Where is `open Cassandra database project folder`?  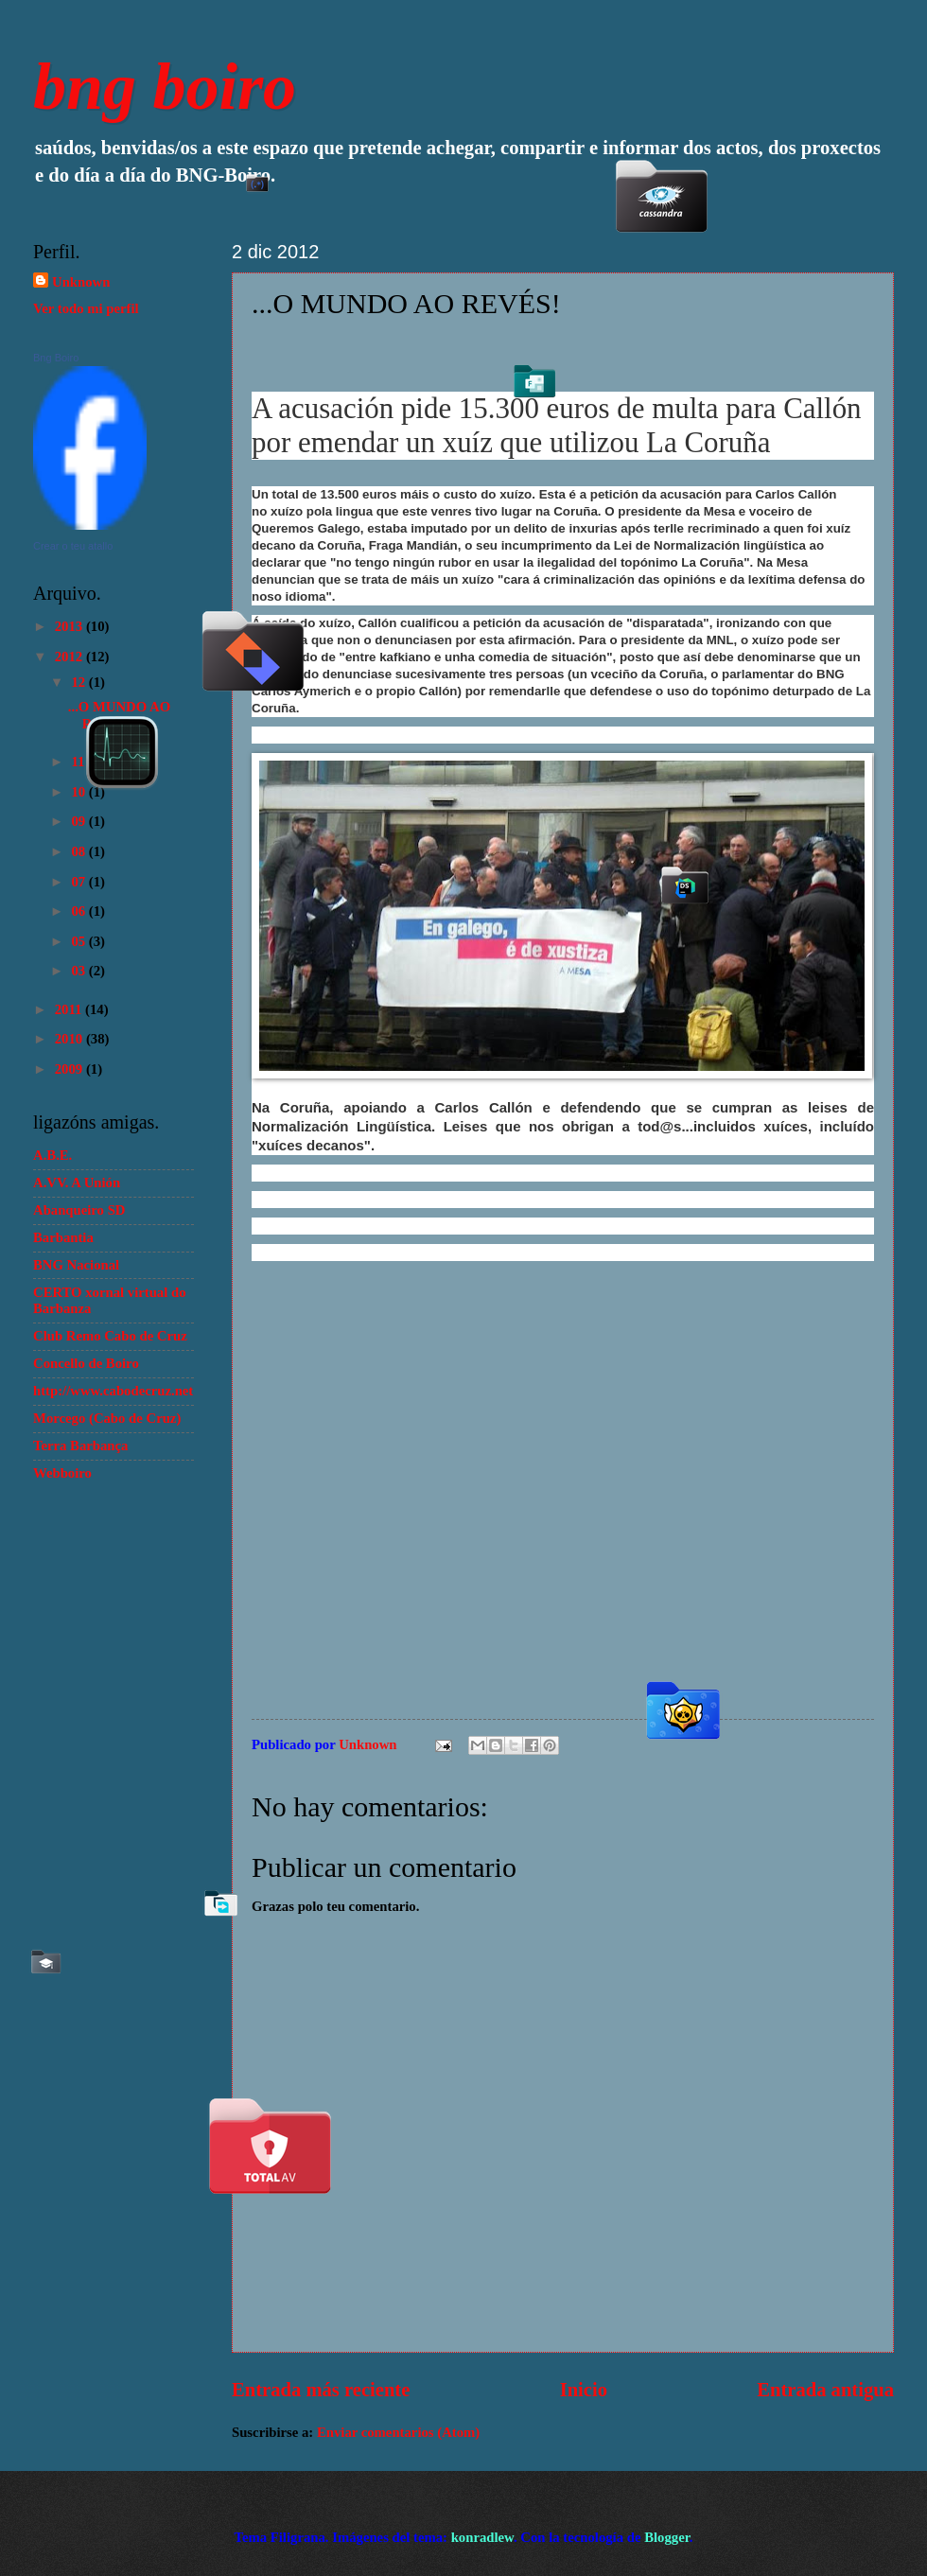
open Cassandra database project folder is located at coordinates (661, 199).